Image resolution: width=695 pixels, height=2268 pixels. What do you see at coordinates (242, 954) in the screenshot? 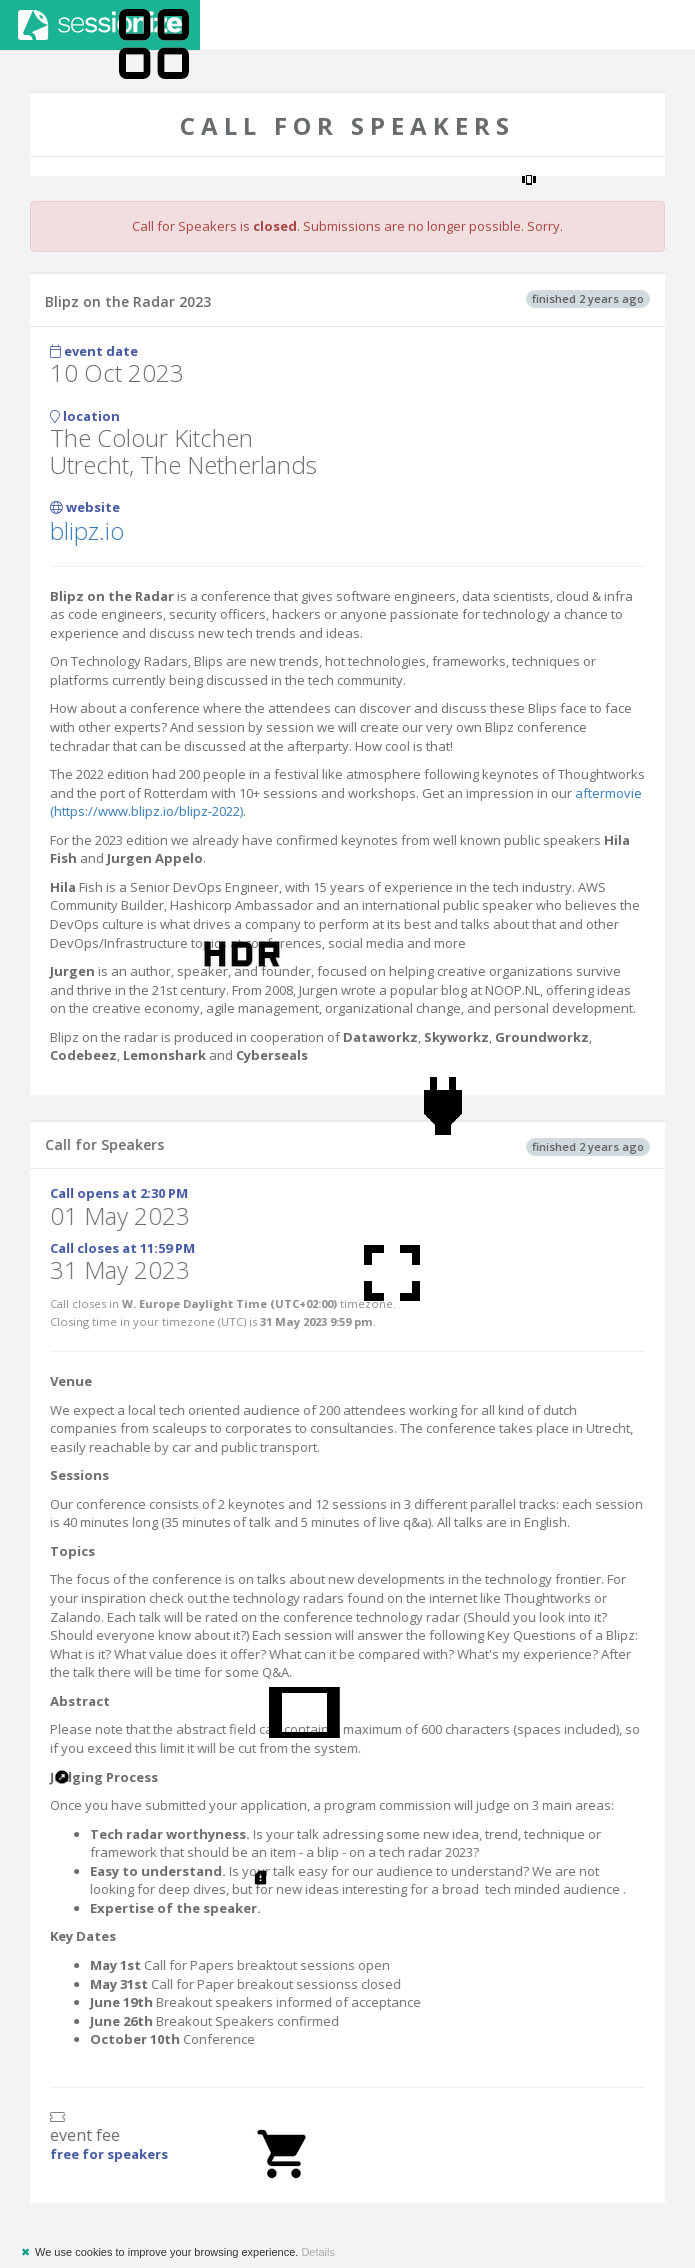
I see `enable HDR mode for photos` at bounding box center [242, 954].